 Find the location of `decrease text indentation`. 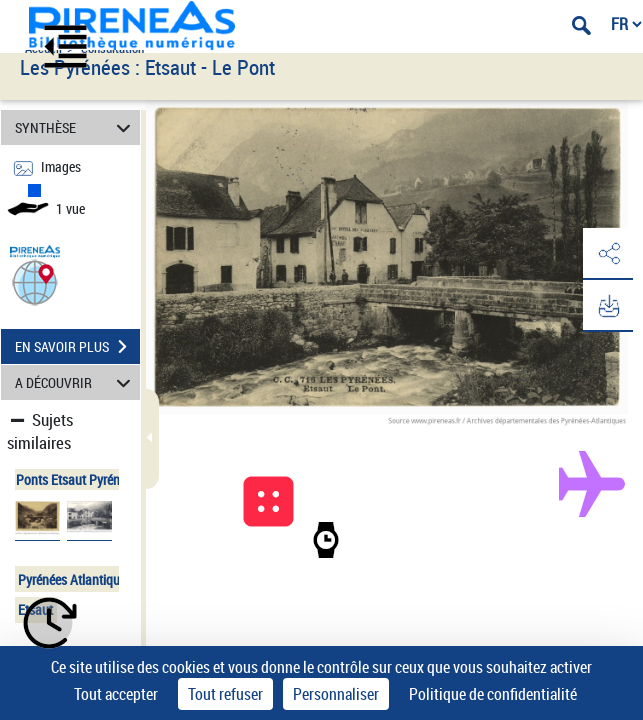

decrease text indentation is located at coordinates (65, 46).